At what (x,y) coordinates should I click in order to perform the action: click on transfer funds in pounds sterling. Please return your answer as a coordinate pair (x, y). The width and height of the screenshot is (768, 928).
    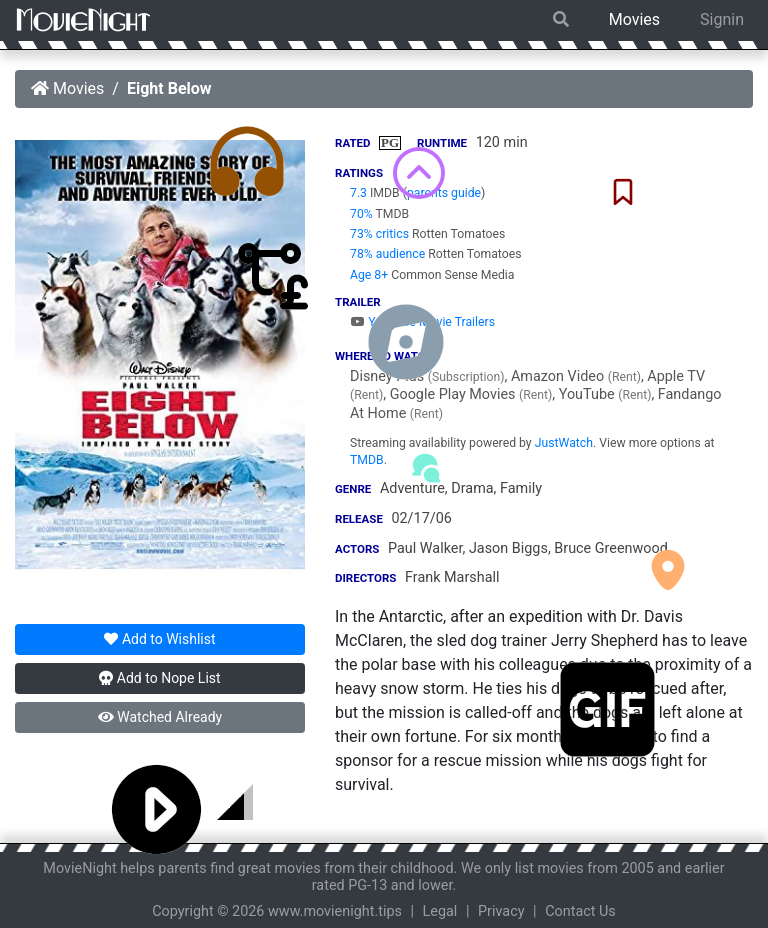
    Looking at the image, I should click on (273, 278).